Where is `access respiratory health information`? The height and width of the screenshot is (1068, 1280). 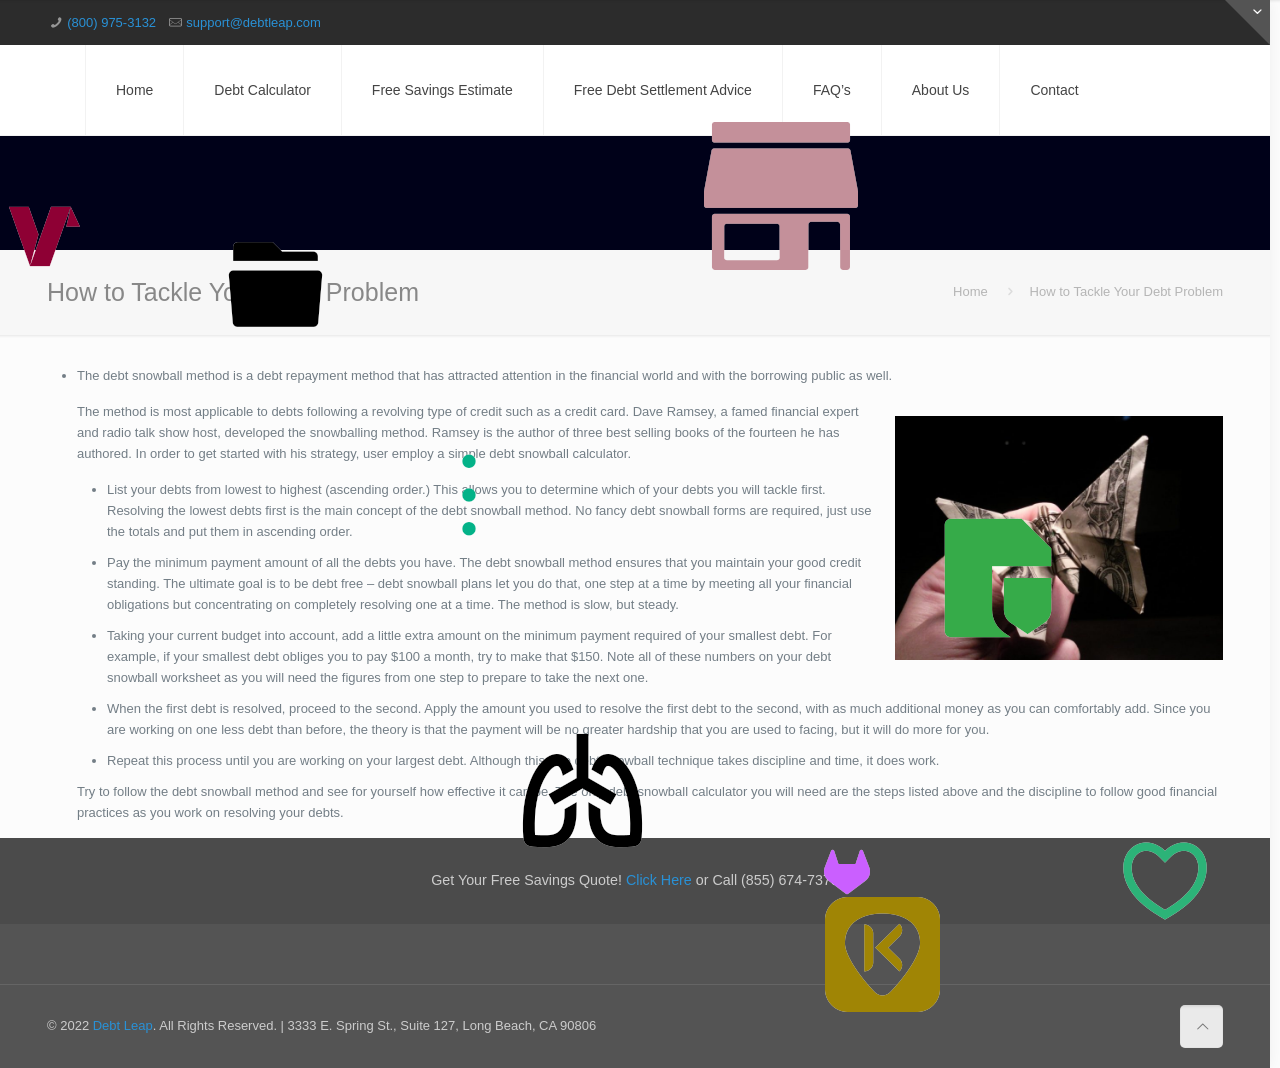 access respiratory health information is located at coordinates (582, 793).